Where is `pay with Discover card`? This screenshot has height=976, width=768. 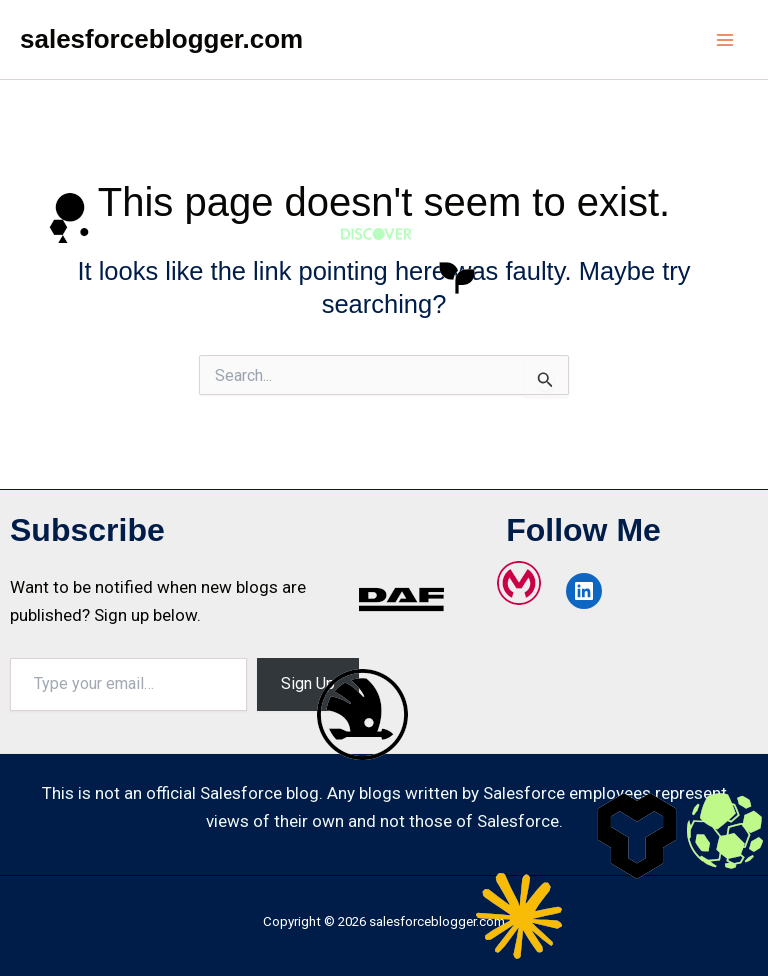
pay with Discover card is located at coordinates (377, 234).